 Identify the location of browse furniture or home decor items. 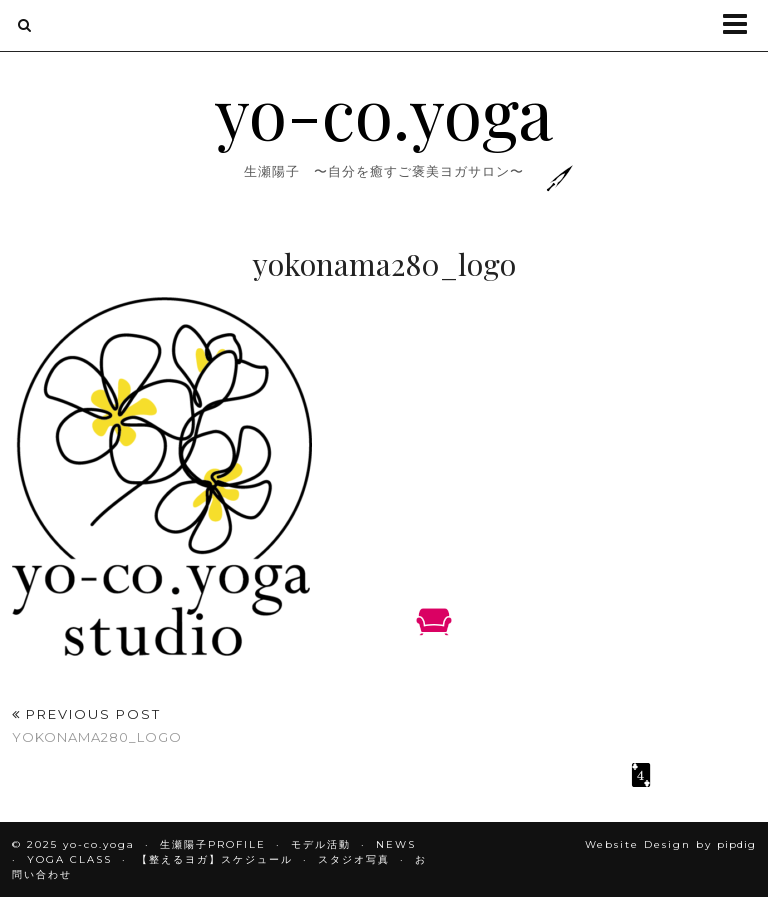
(434, 622).